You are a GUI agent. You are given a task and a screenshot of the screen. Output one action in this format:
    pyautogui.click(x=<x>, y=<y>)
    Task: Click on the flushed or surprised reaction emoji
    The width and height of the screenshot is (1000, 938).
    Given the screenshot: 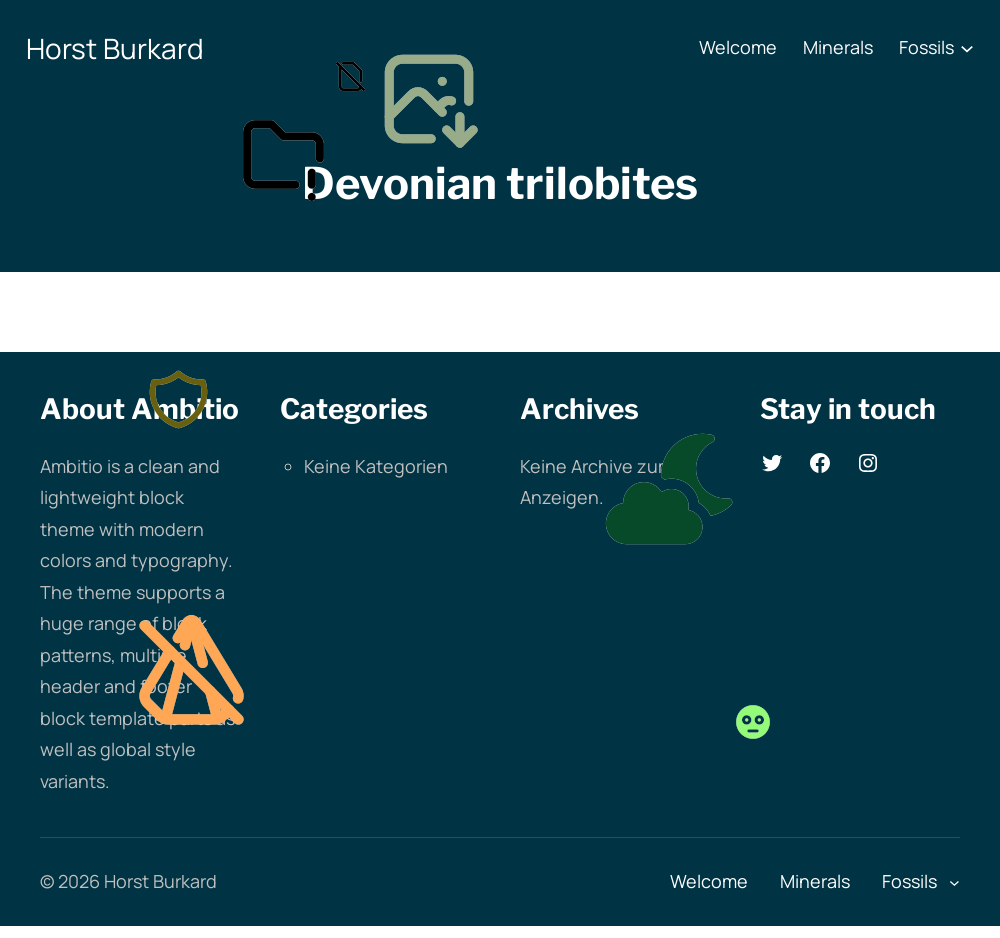 What is the action you would take?
    pyautogui.click(x=753, y=722)
    